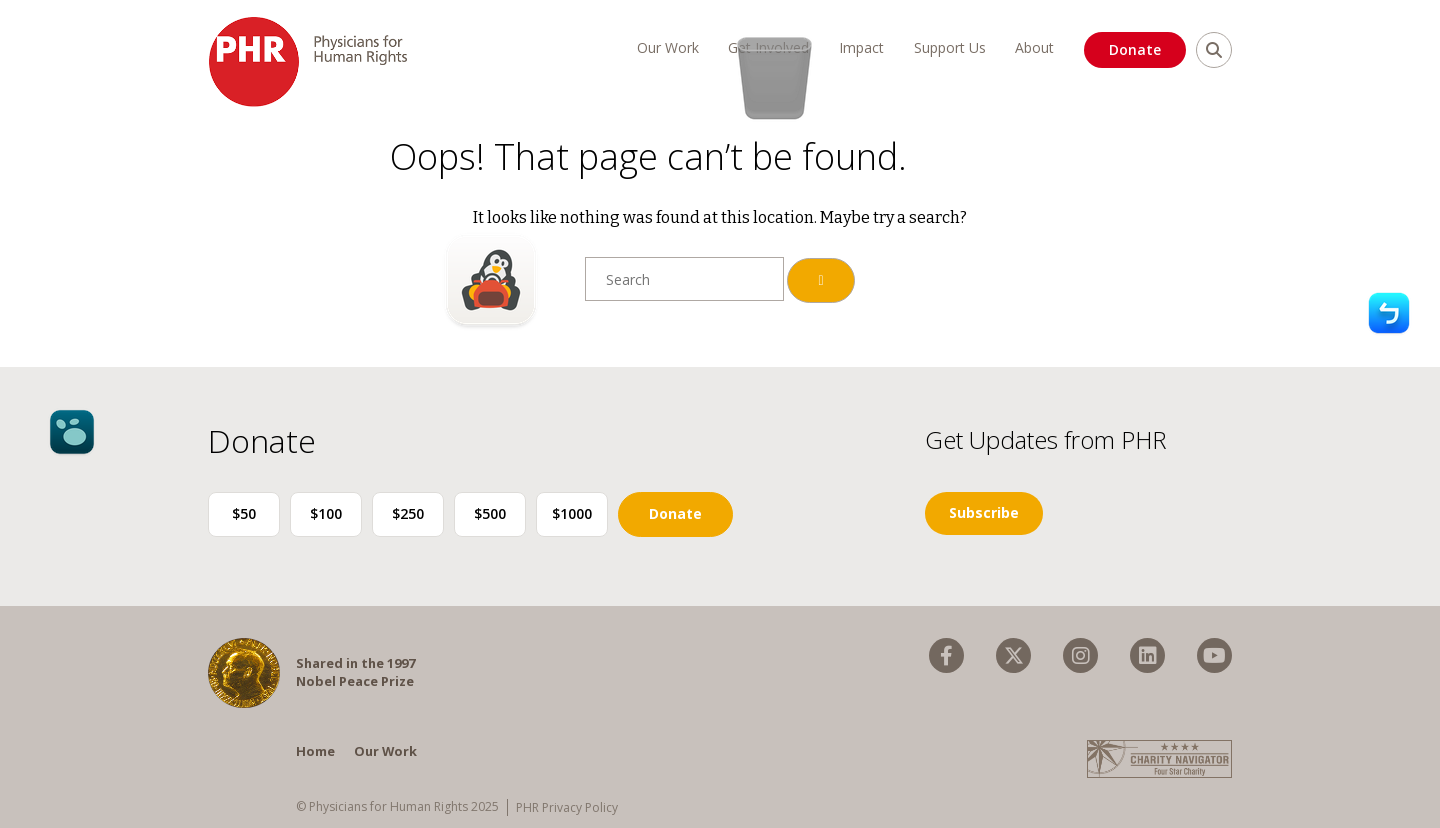  I want to click on open logseq app, so click(72, 432).